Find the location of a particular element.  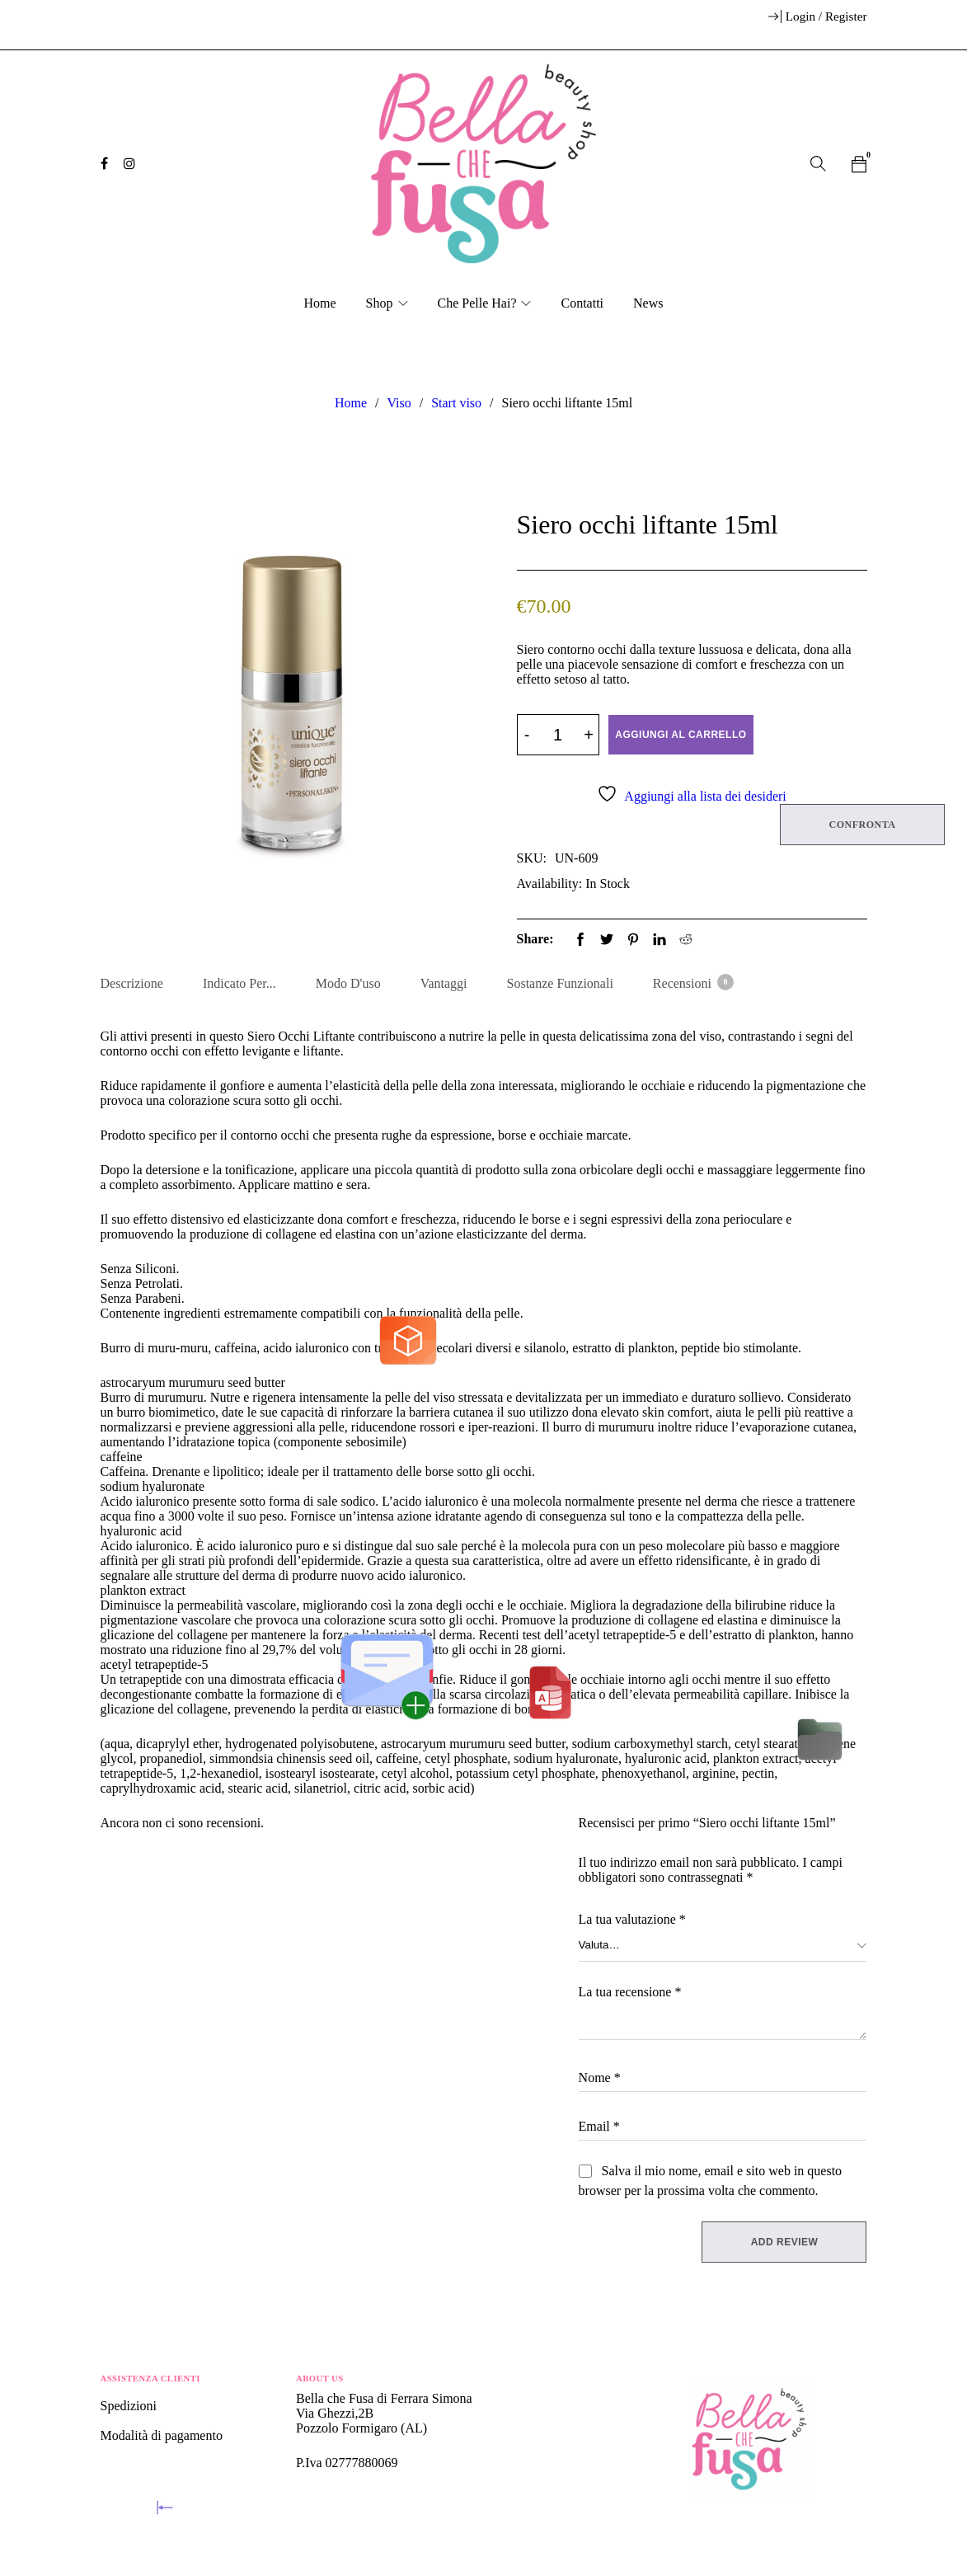

compose a new email is located at coordinates (387, 1670).